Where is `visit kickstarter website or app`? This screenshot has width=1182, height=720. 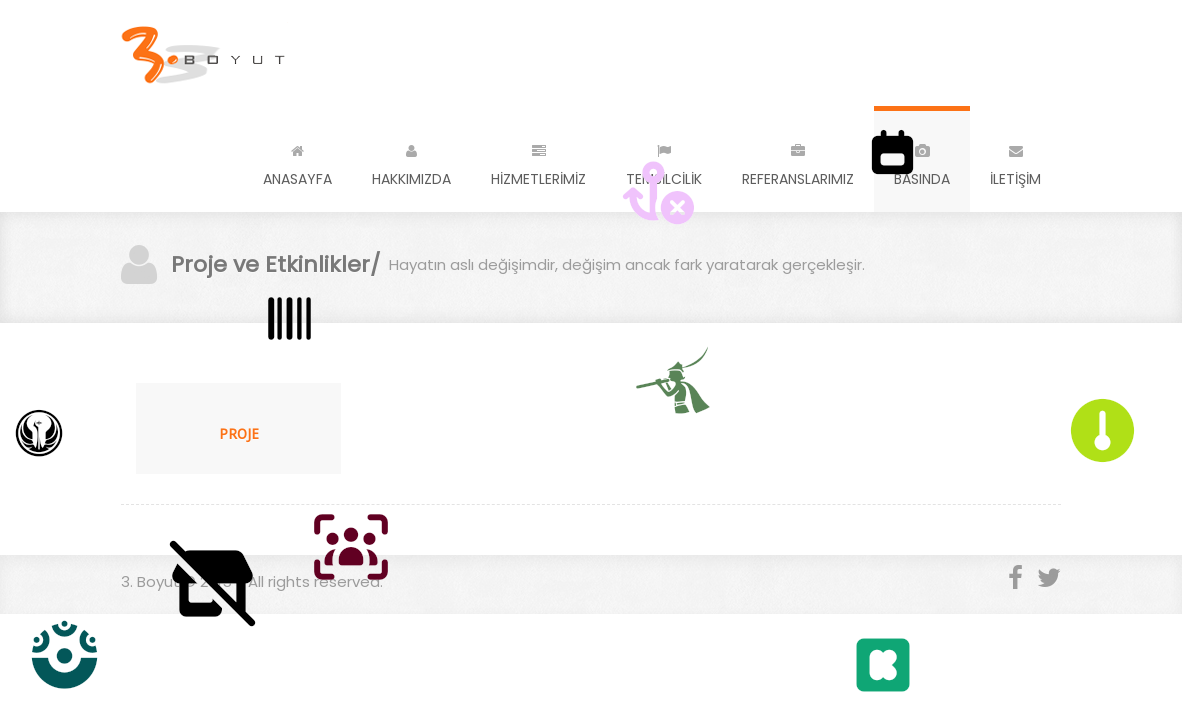 visit kickstarter website or app is located at coordinates (883, 665).